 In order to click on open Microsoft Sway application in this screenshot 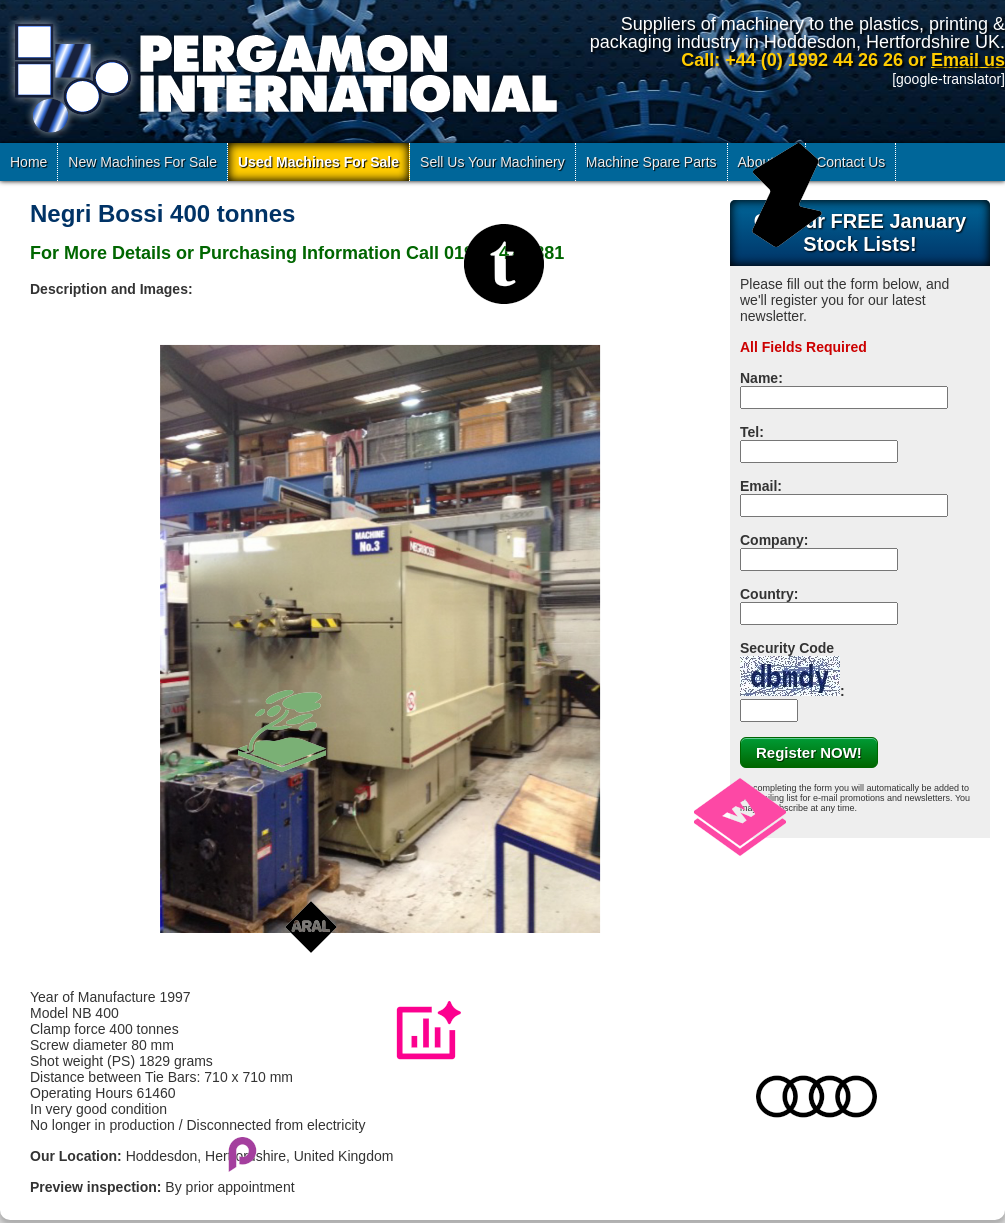, I will do `click(282, 731)`.